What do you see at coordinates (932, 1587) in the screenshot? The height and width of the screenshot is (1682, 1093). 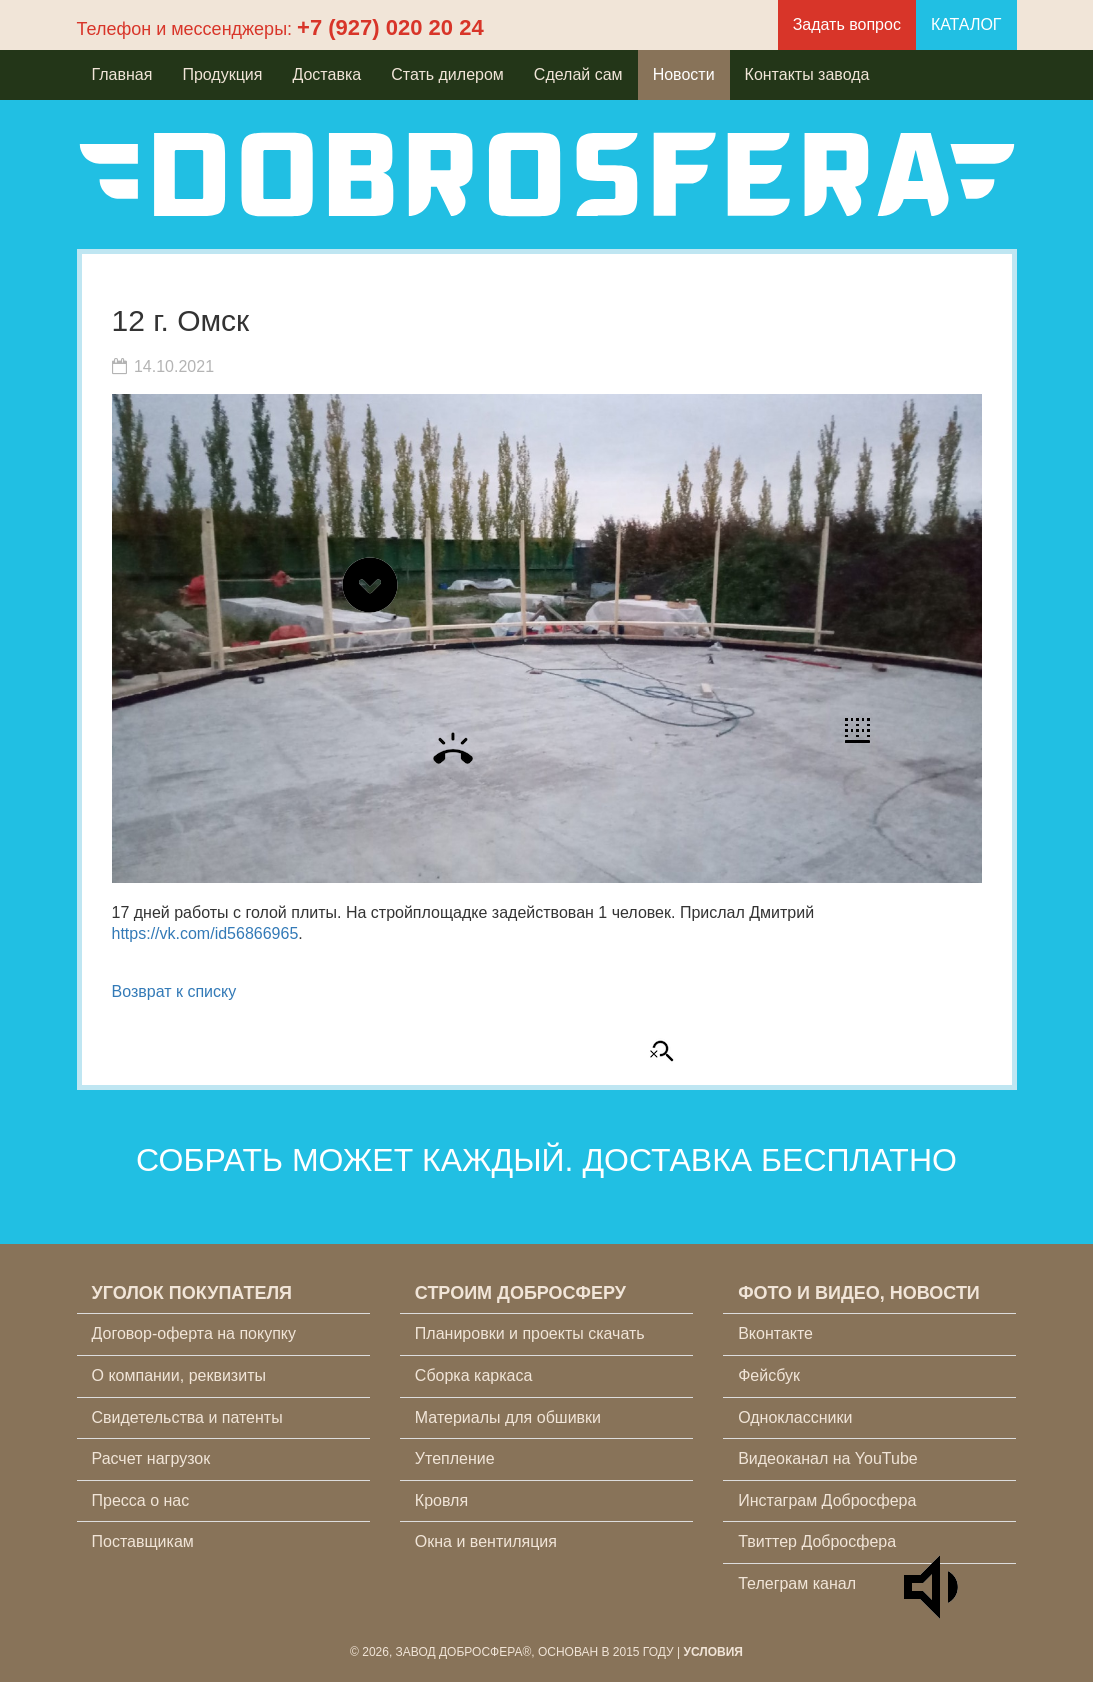 I see `decrease audio volume` at bounding box center [932, 1587].